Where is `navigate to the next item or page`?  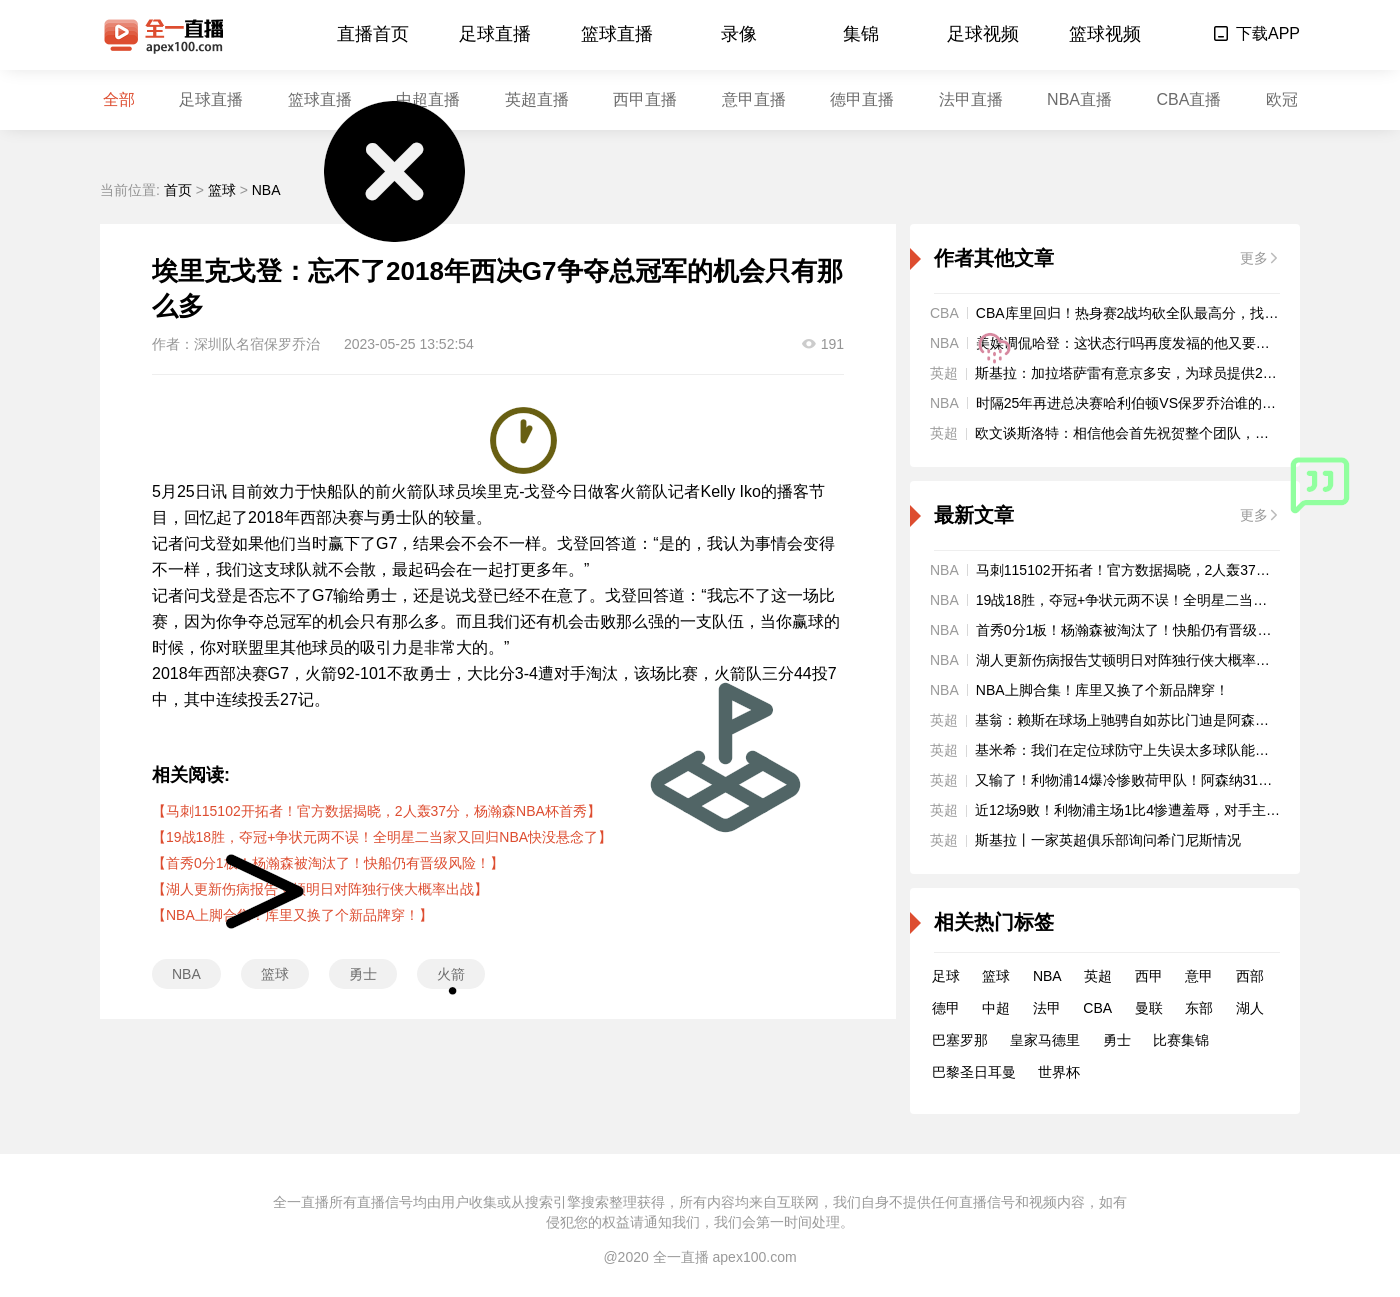 navigate to the next item or page is located at coordinates (259, 891).